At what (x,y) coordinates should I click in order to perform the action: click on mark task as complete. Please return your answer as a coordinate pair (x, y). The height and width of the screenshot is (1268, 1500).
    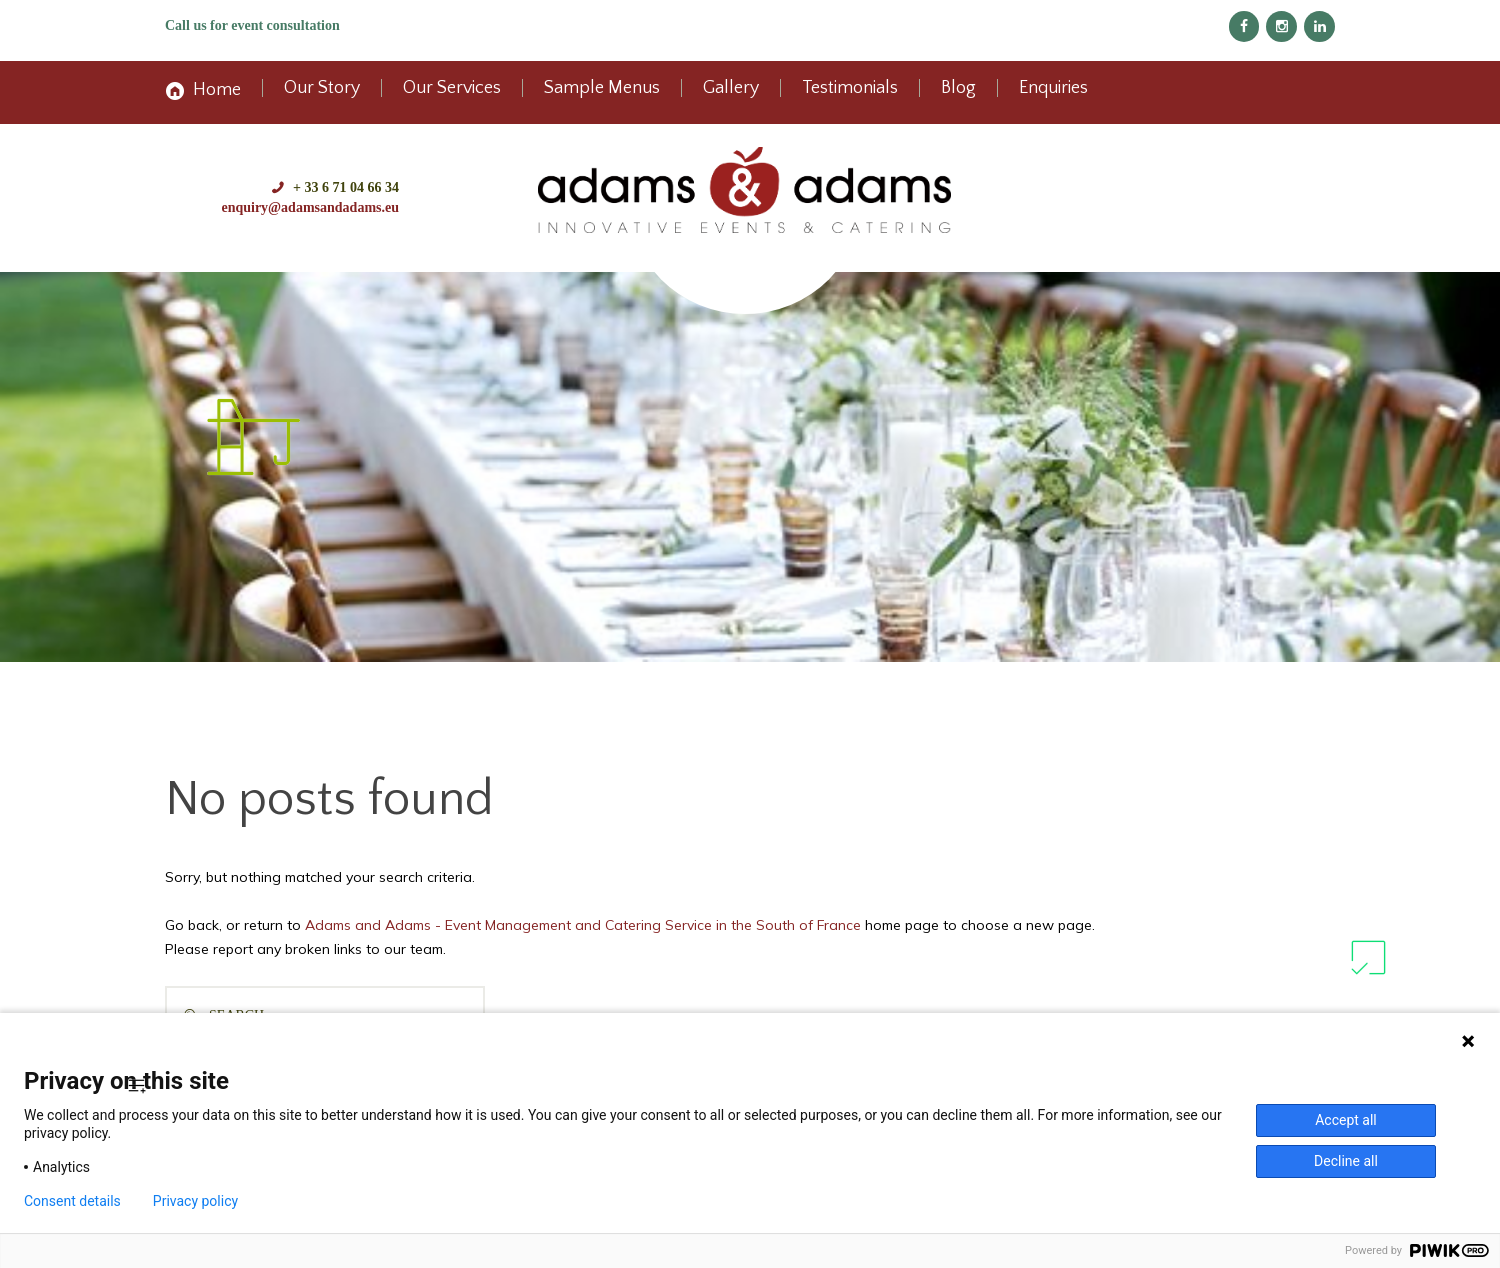
    Looking at the image, I should click on (1368, 957).